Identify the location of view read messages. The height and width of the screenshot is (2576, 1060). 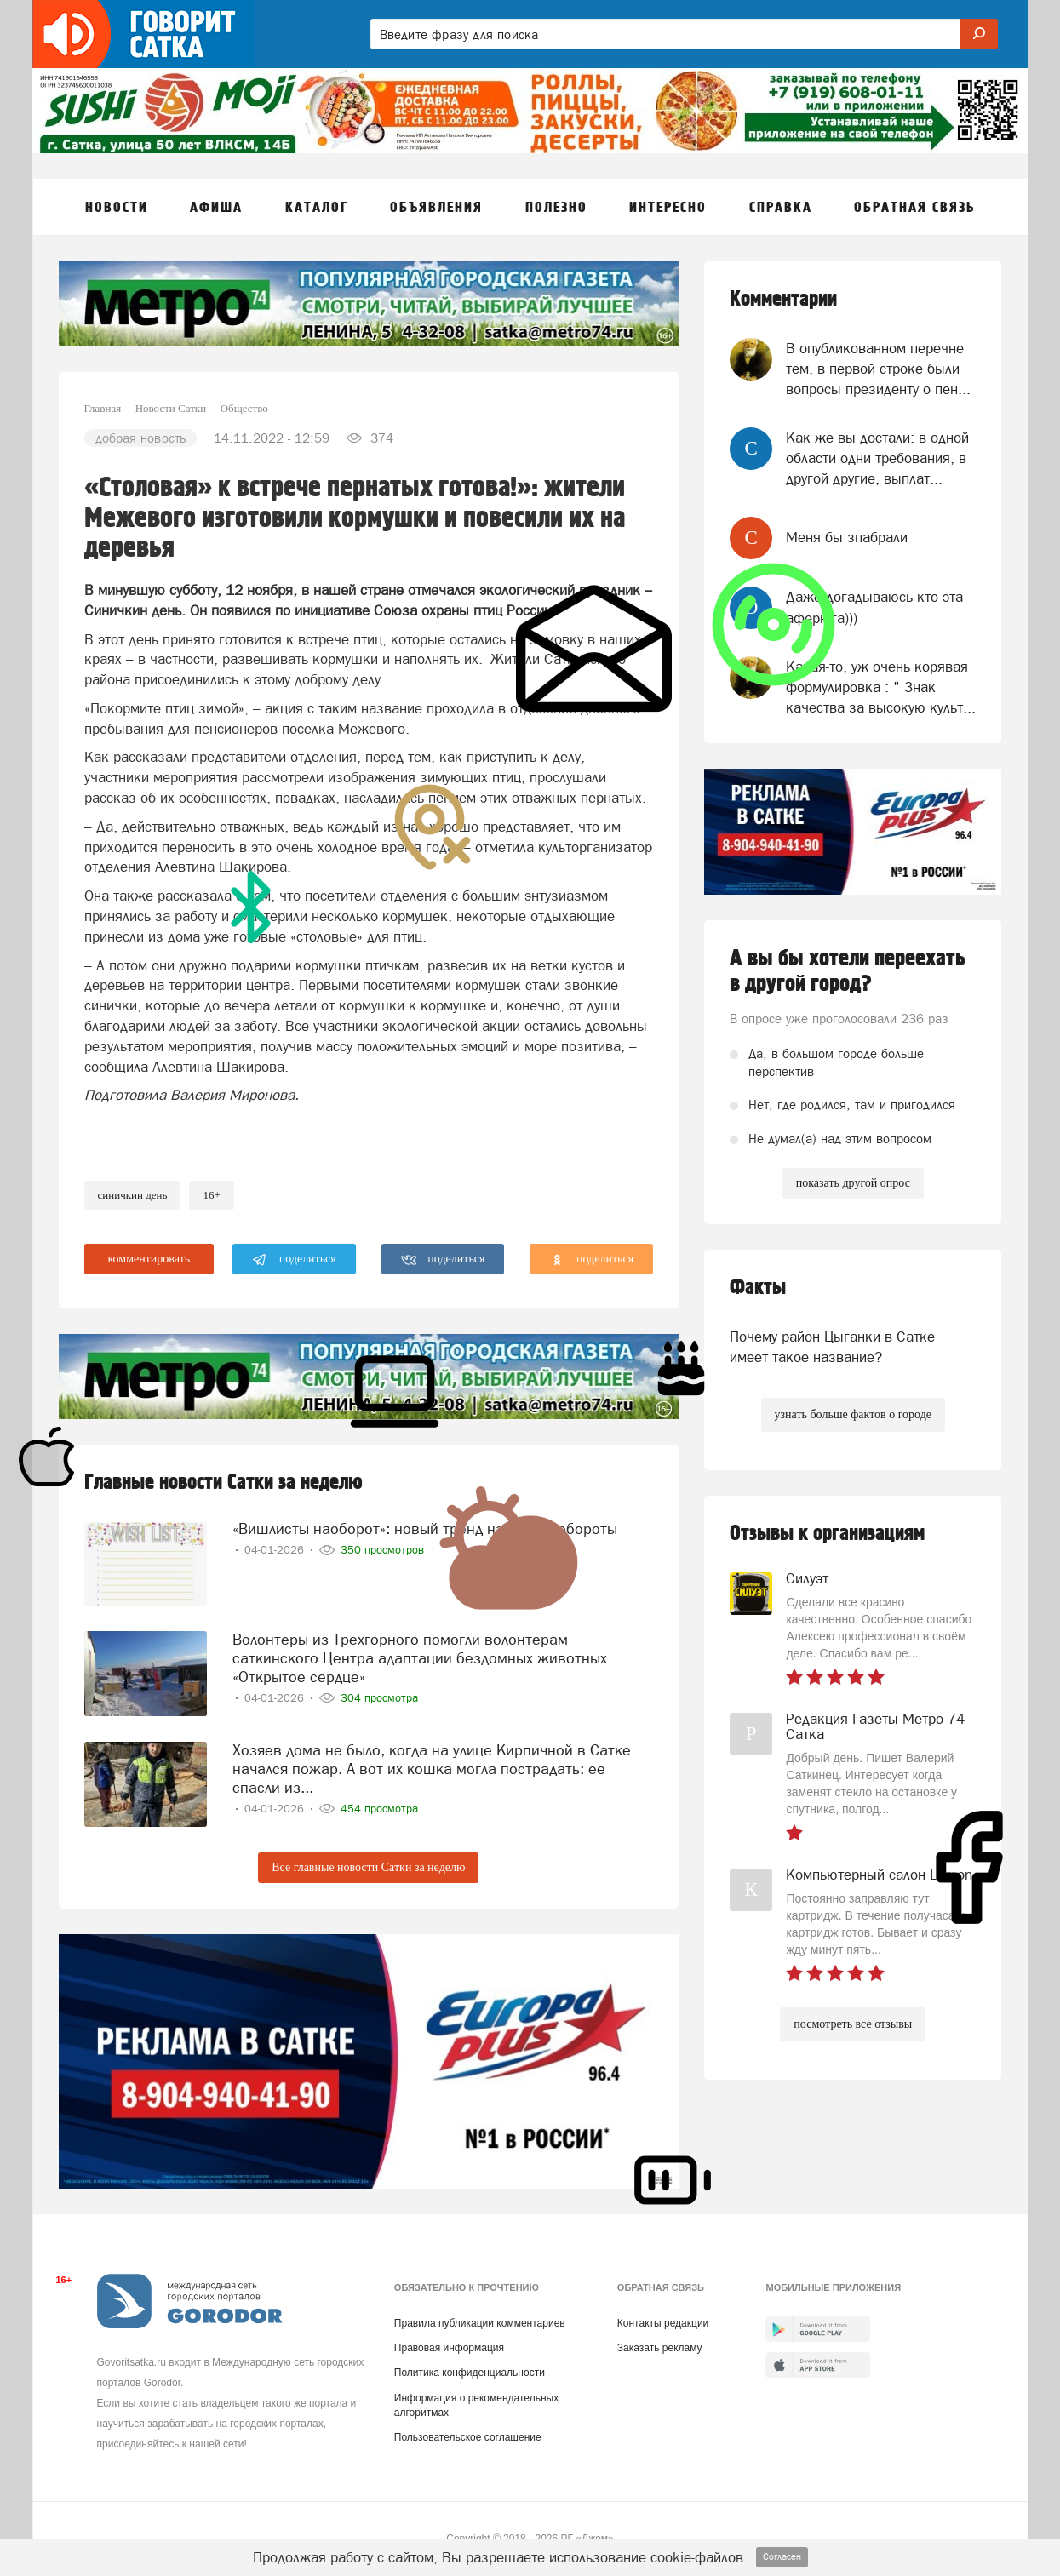
(593, 653).